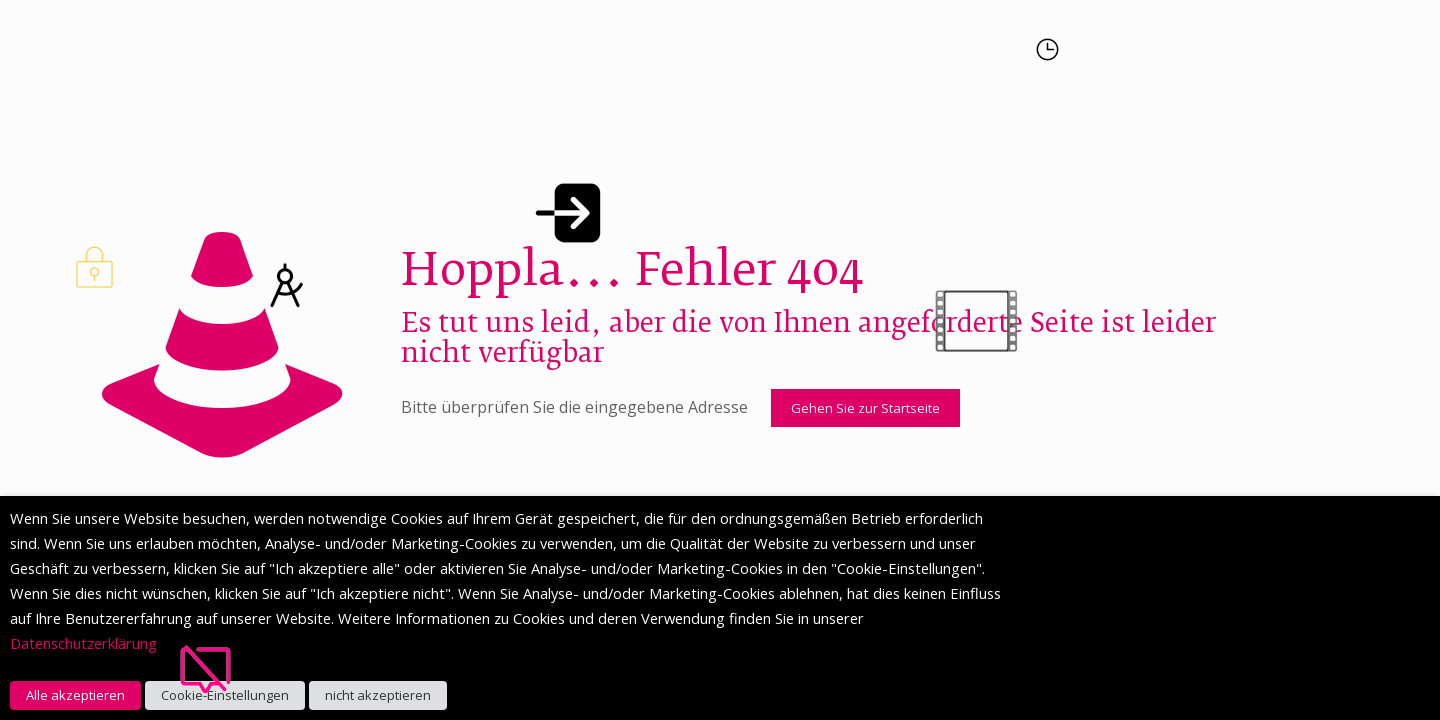  Describe the element at coordinates (94, 269) in the screenshot. I see `access security or privacy settings` at that location.